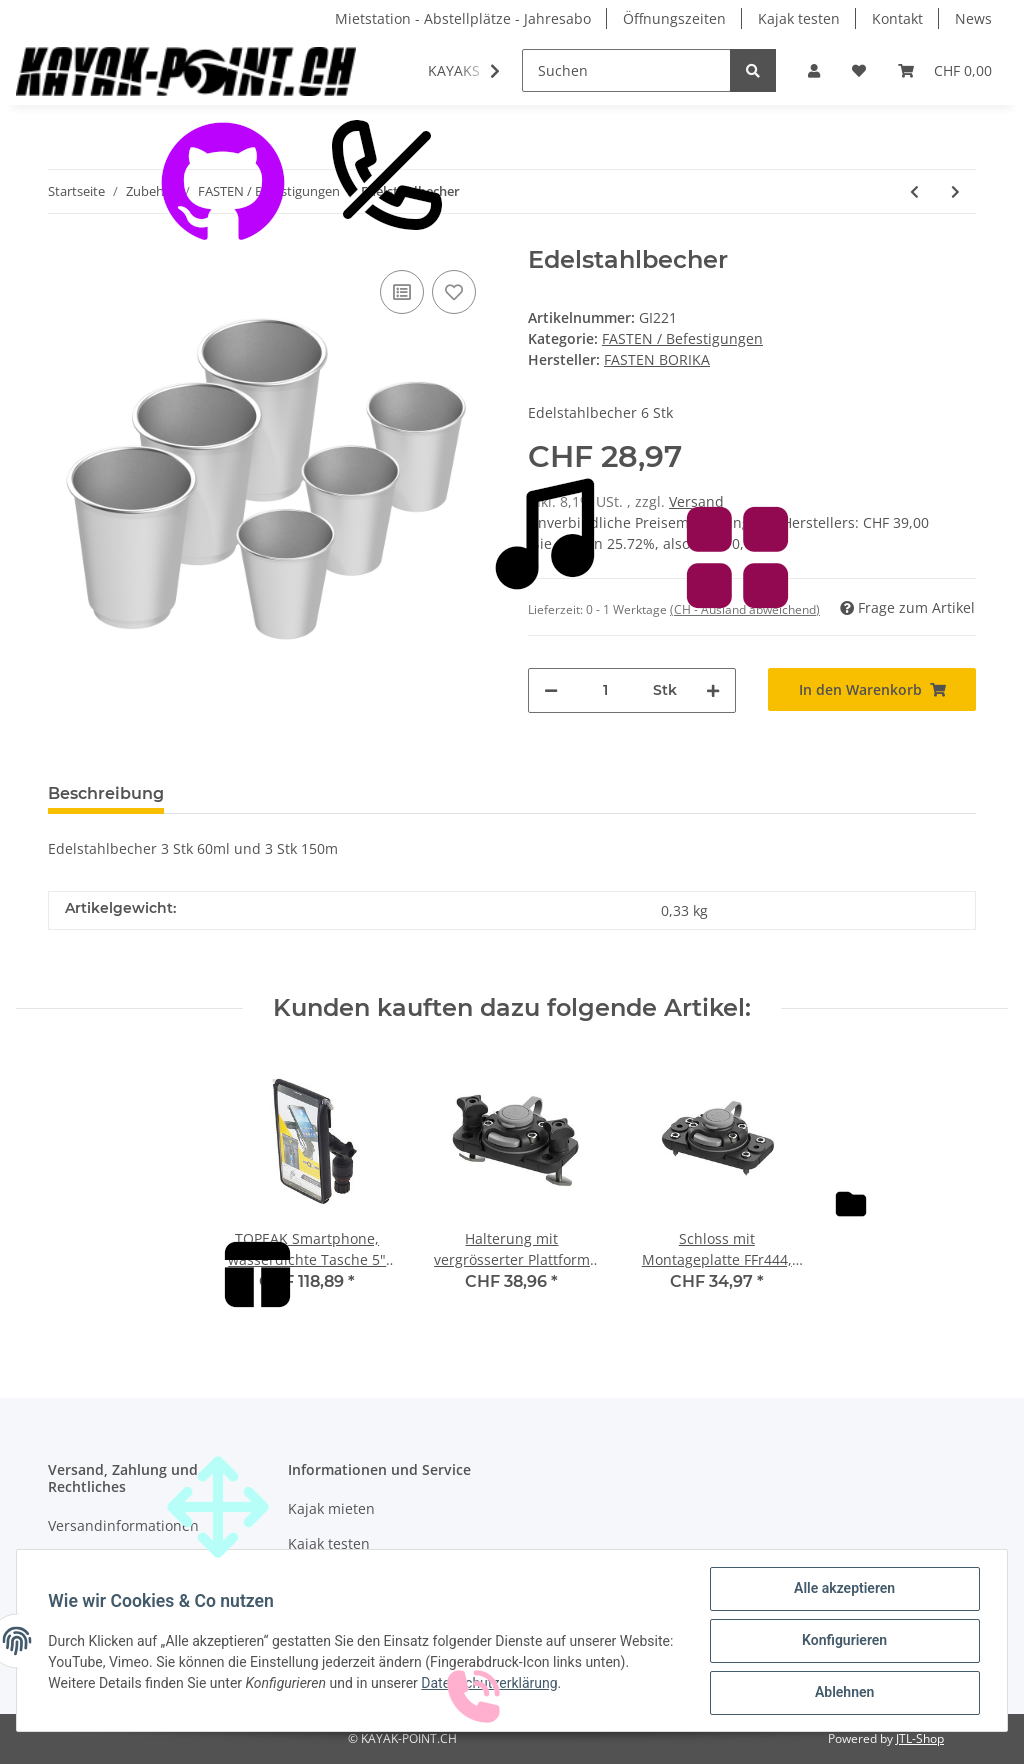  Describe the element at coordinates (387, 175) in the screenshot. I see `mute or disable incoming calls` at that location.